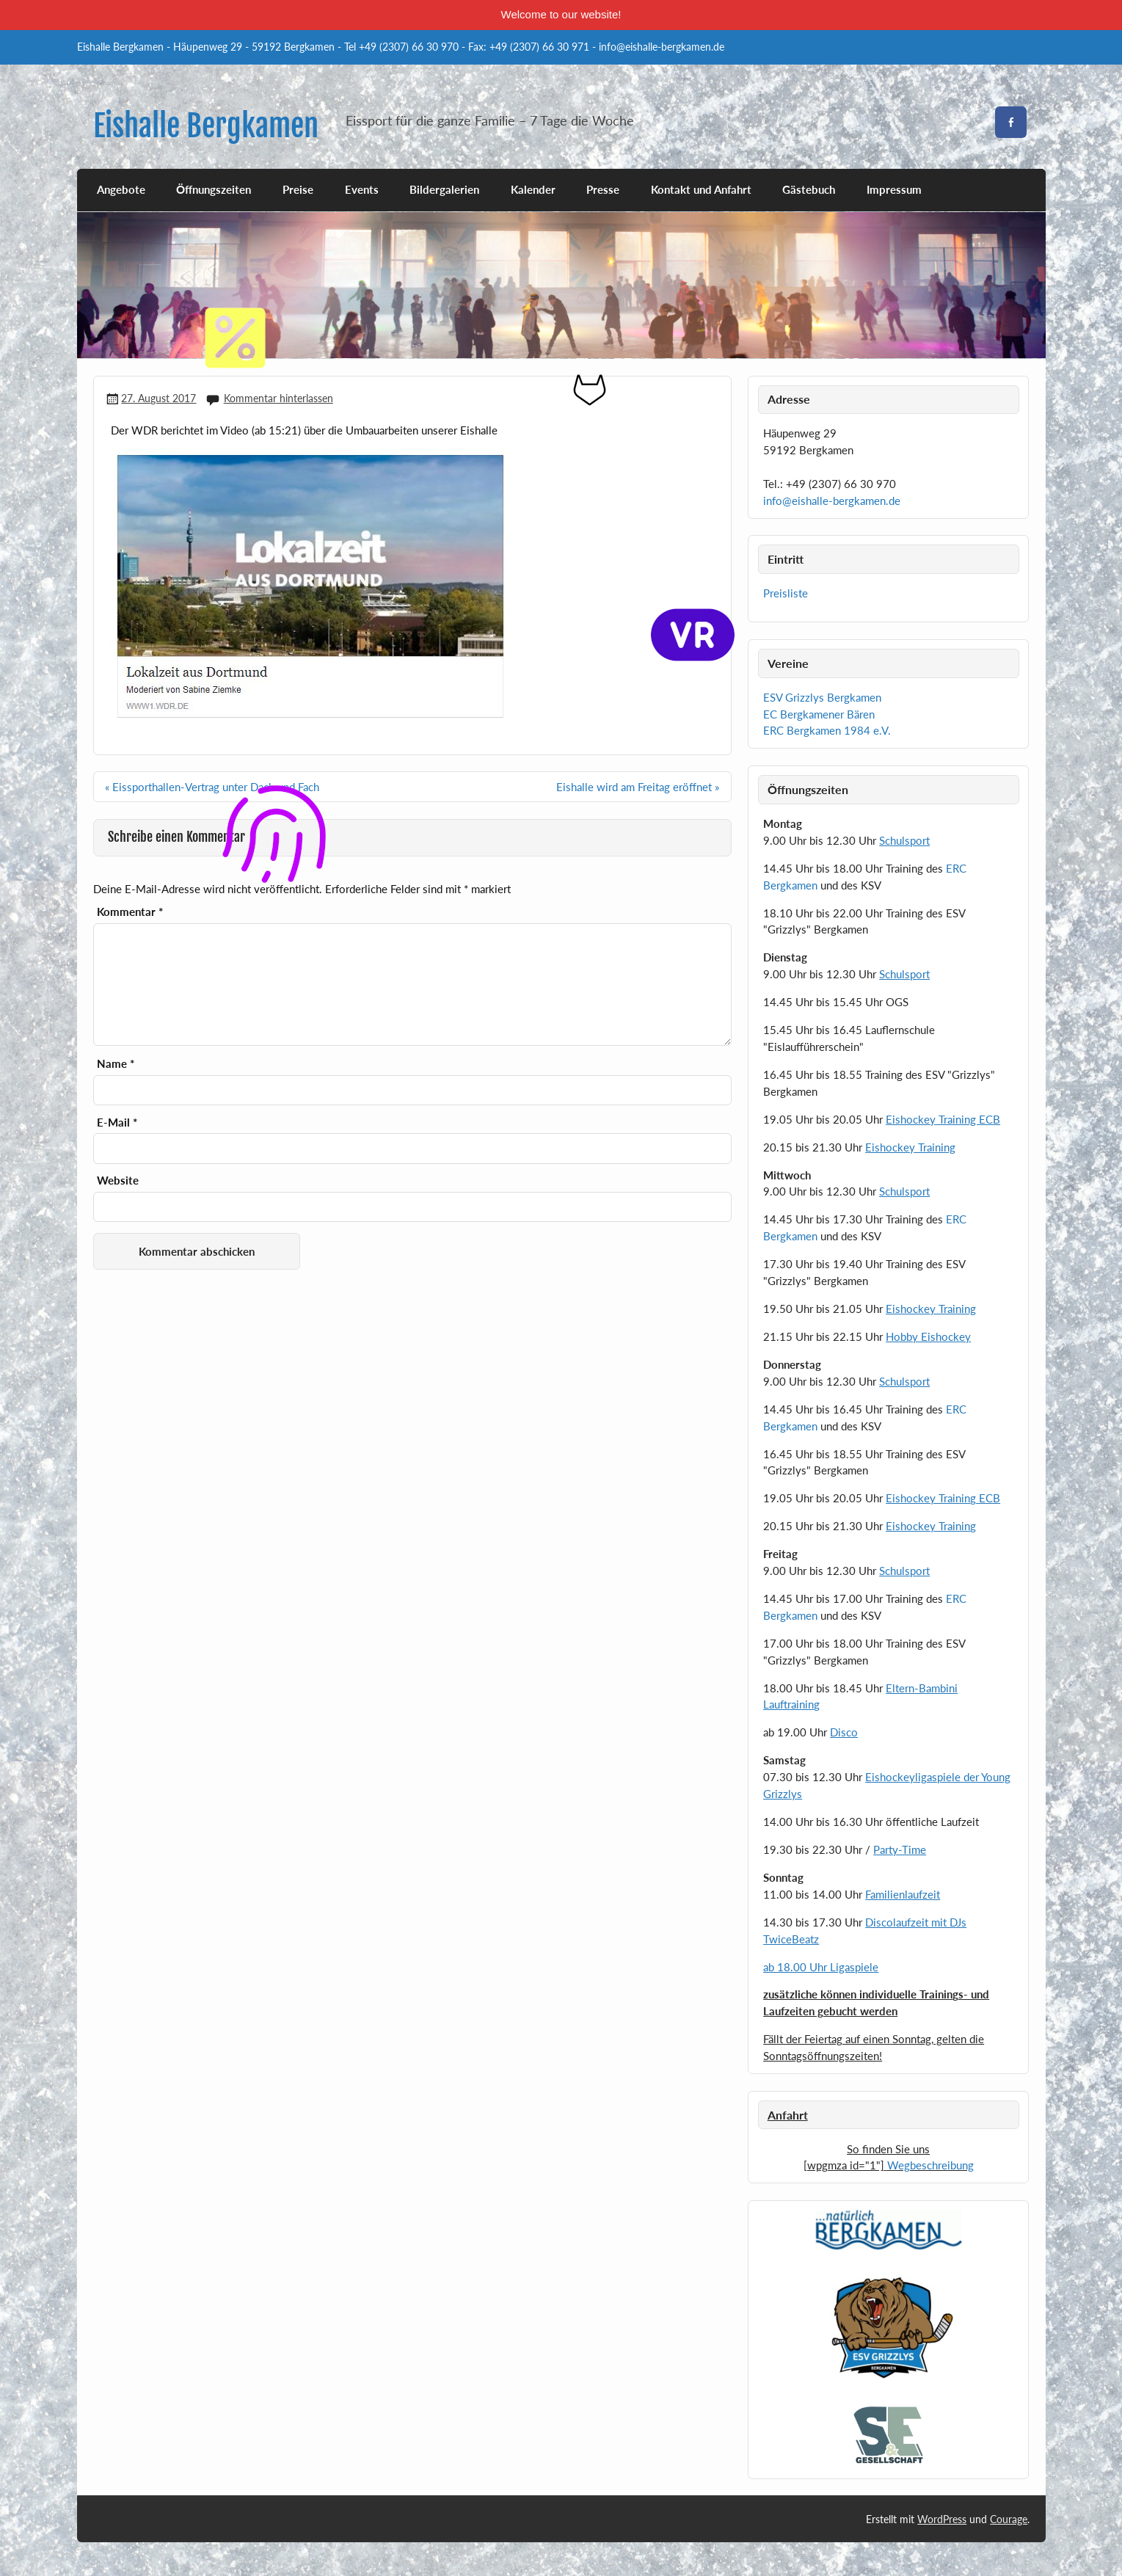  Describe the element at coordinates (589, 389) in the screenshot. I see `open gitlab repository` at that location.